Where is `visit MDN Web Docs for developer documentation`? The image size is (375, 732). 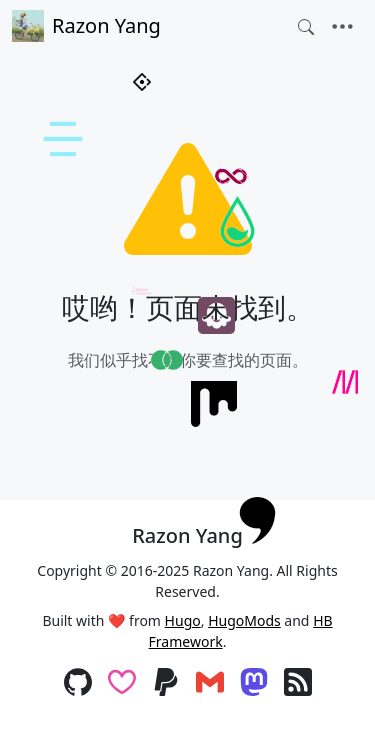
visit MDN Web Docs for developer documentation is located at coordinates (345, 382).